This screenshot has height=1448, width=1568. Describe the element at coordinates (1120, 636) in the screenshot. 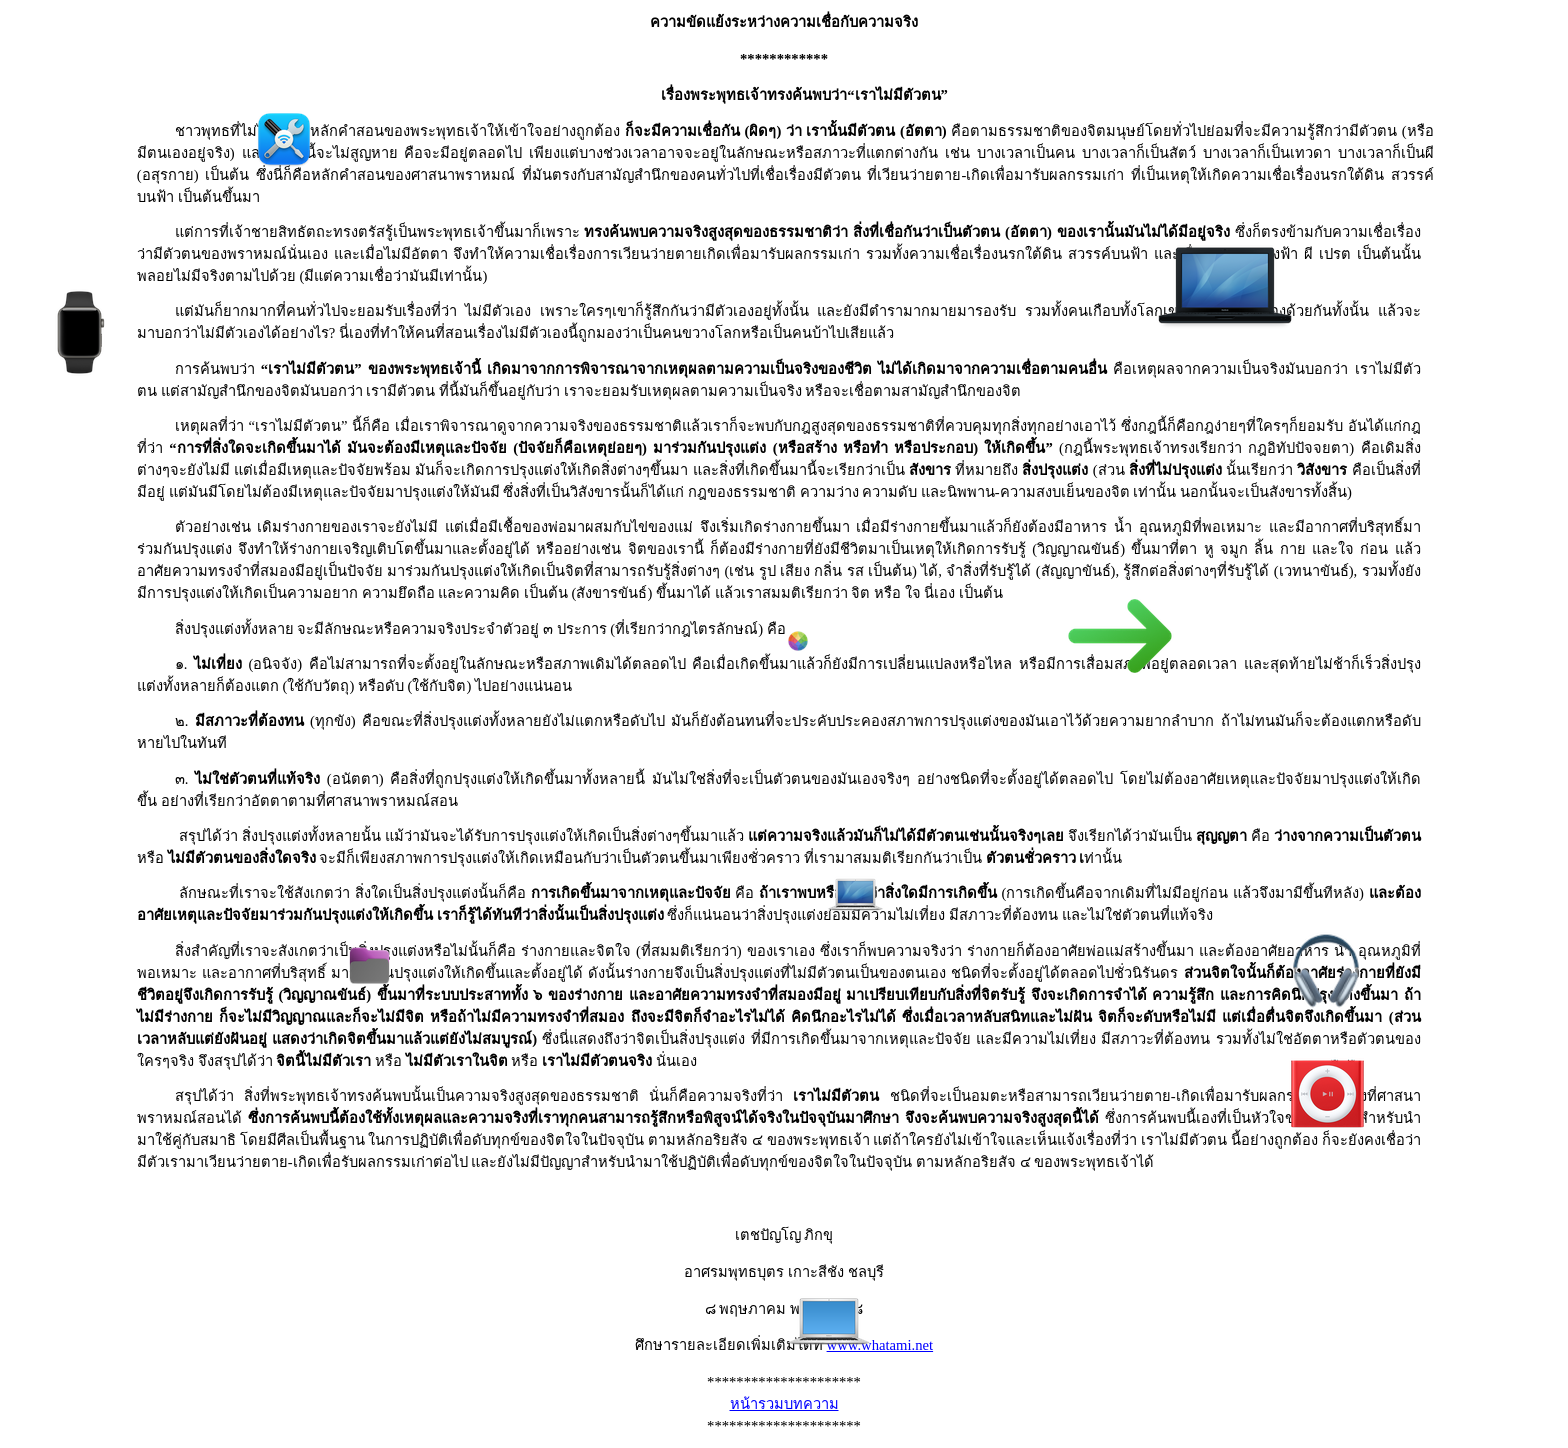

I see `move a file or folder to a new location` at that location.